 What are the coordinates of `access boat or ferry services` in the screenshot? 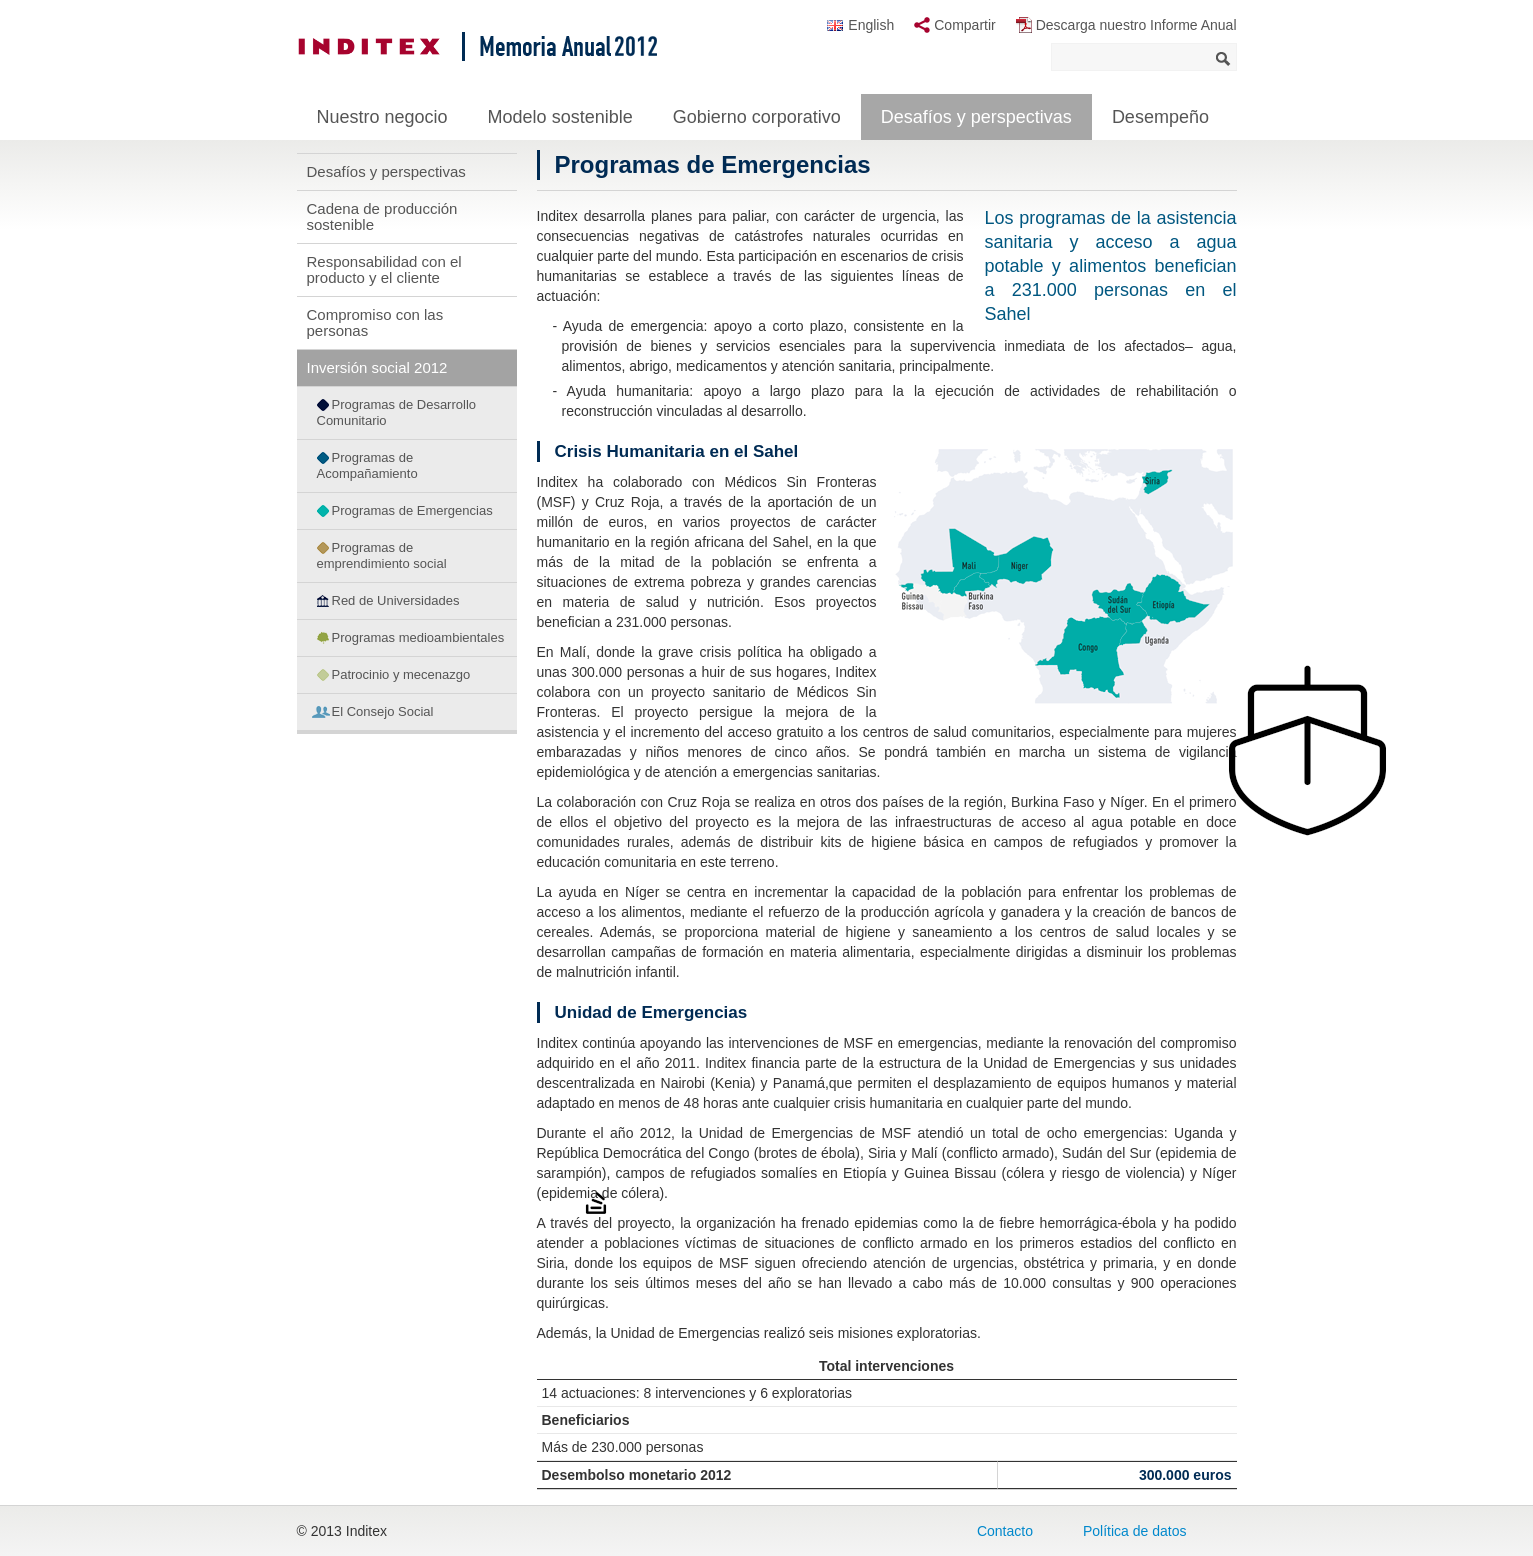 It's located at (1307, 750).